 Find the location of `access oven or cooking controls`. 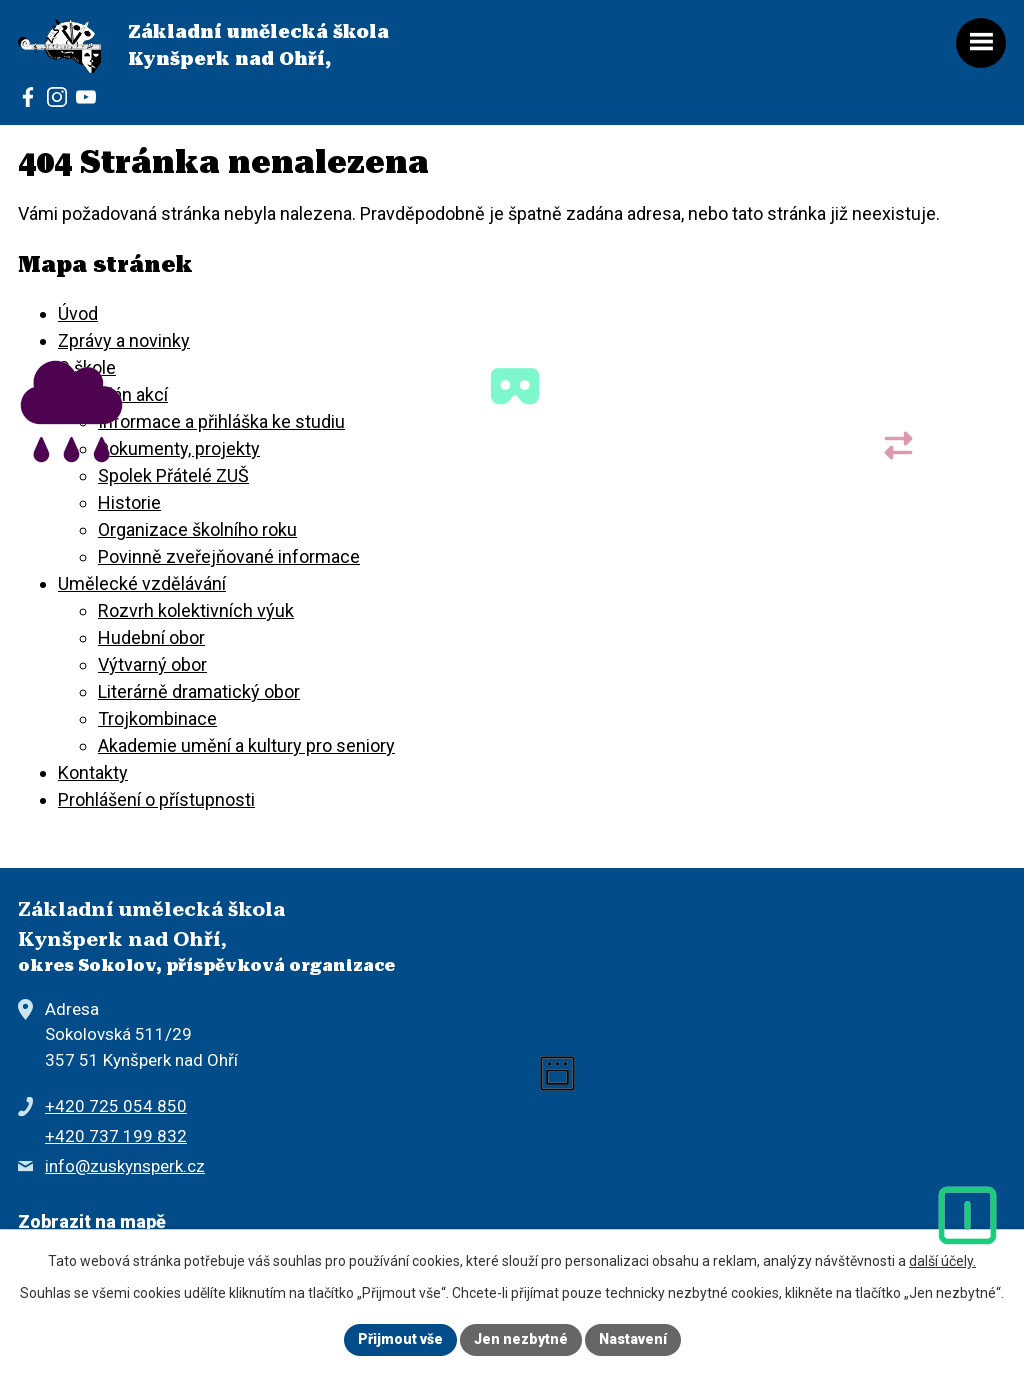

access oven or cooking controls is located at coordinates (557, 1073).